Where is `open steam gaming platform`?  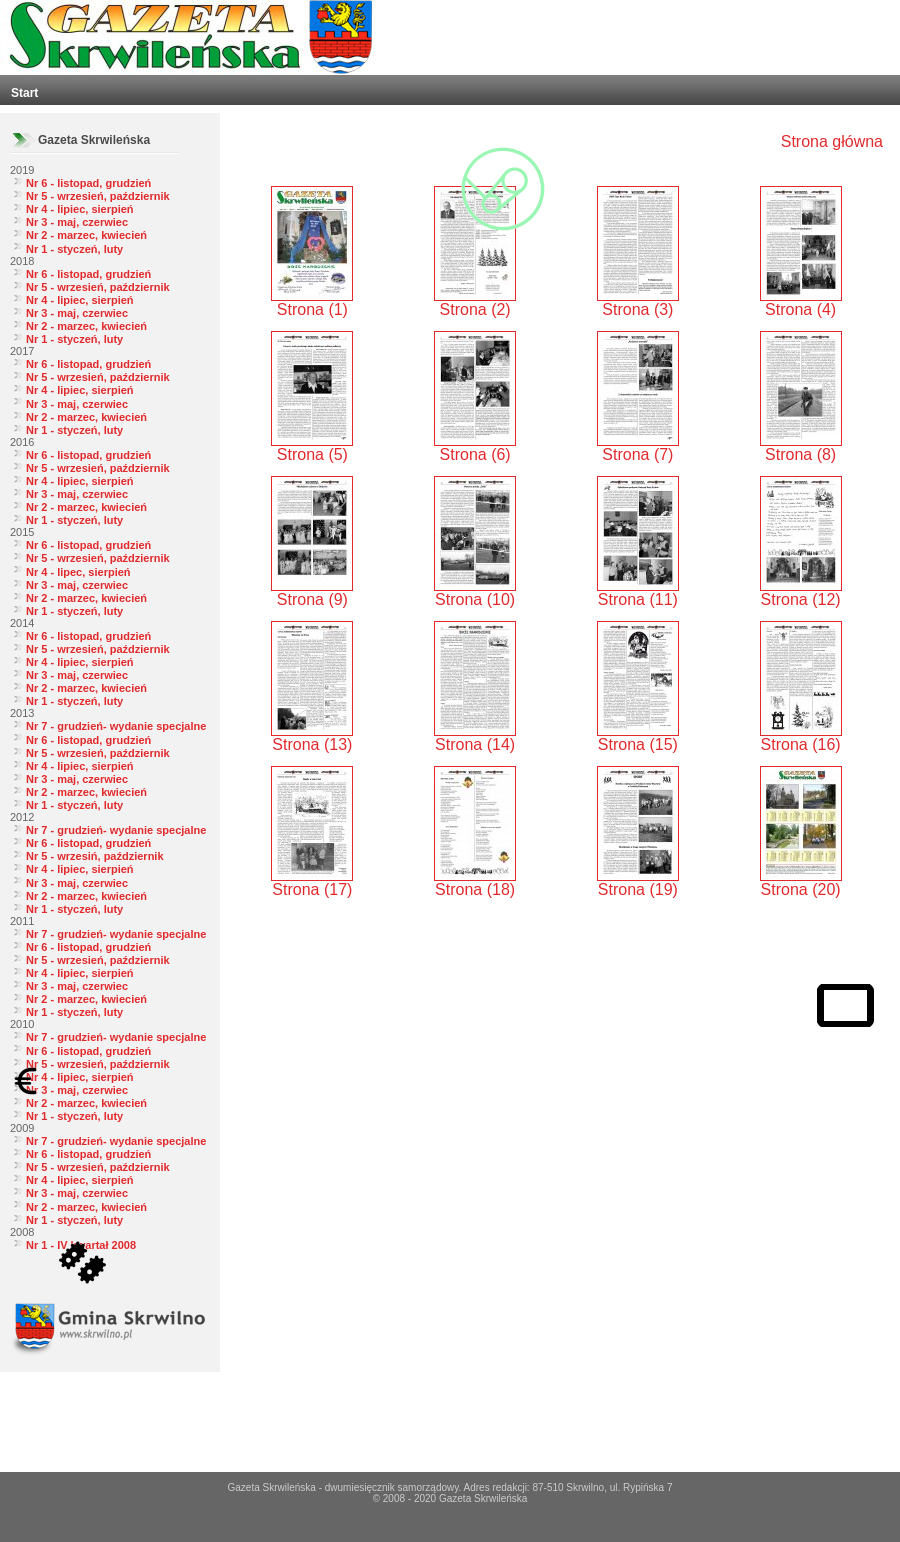
open steam gaming platform is located at coordinates (503, 189).